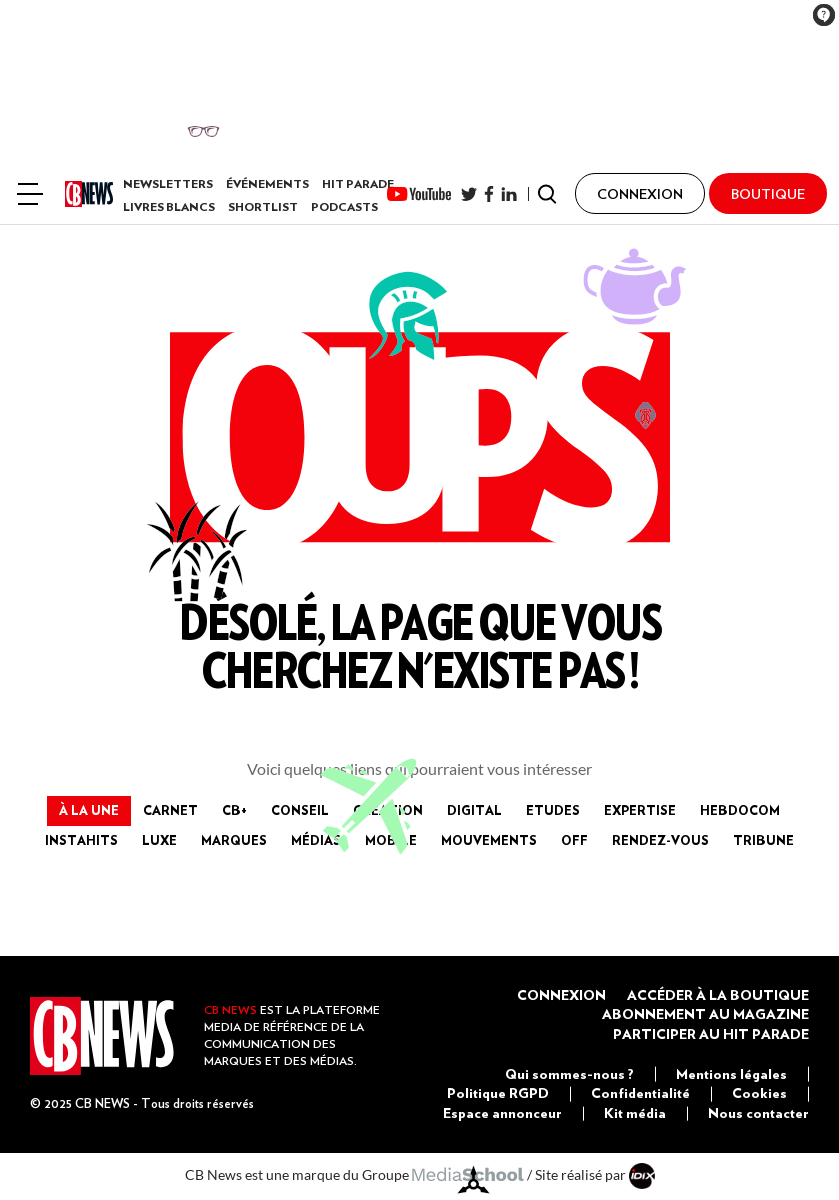 Image resolution: width=839 pixels, height=1200 pixels. Describe the element at coordinates (634, 285) in the screenshot. I see `access tea or beverage-related features` at that location.